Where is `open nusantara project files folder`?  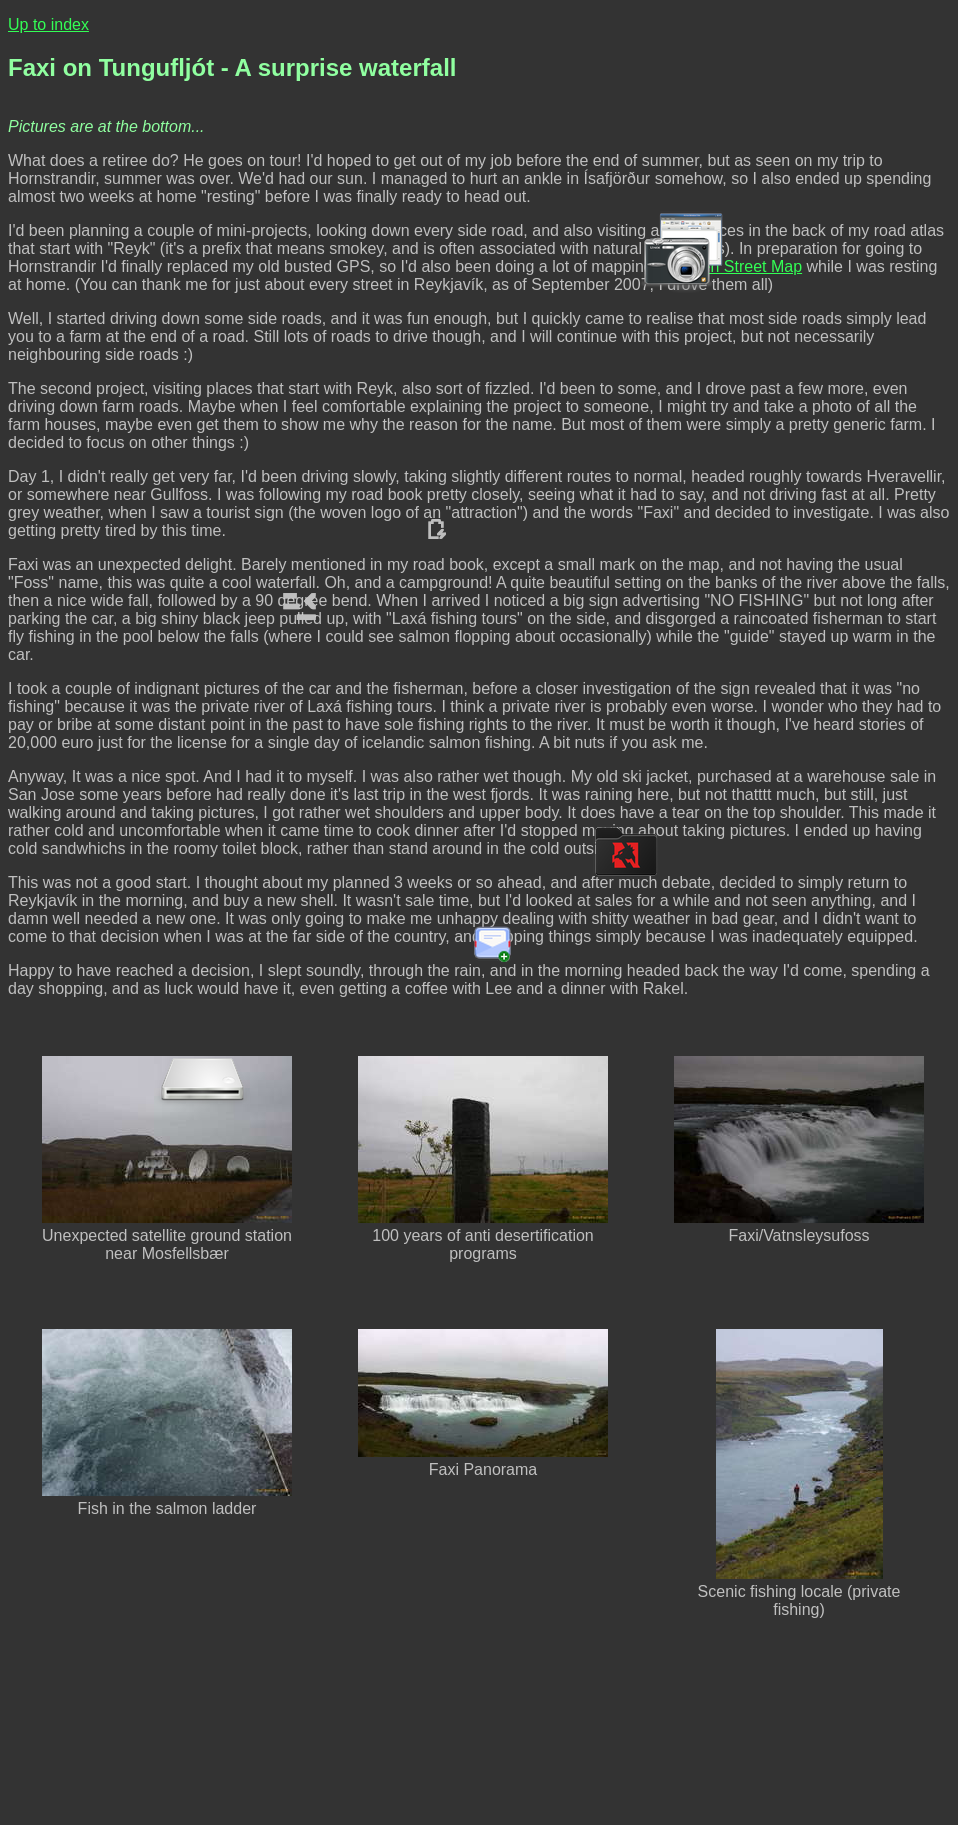
open nusantara project files folder is located at coordinates (626, 853).